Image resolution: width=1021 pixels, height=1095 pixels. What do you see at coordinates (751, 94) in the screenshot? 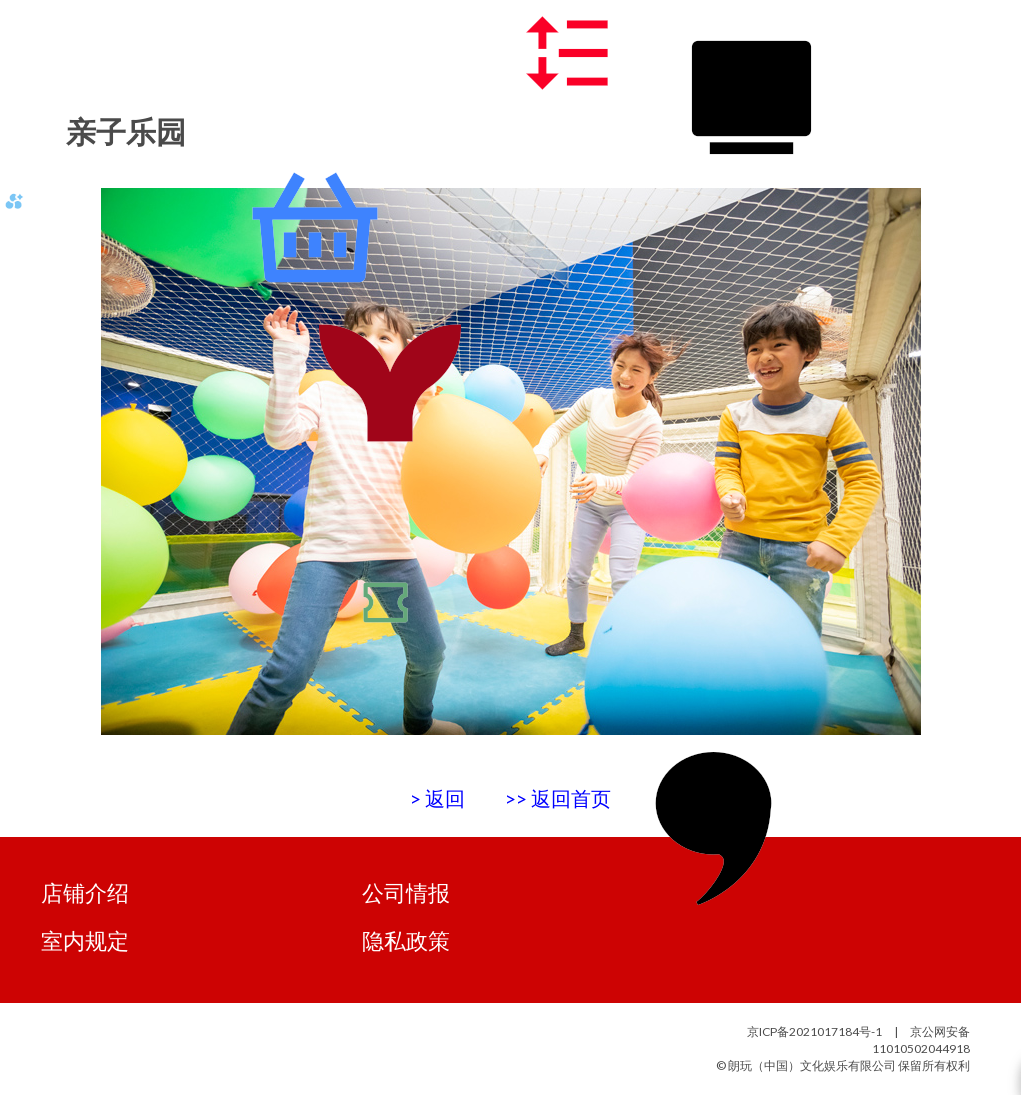
I see `access tv or display settings` at bounding box center [751, 94].